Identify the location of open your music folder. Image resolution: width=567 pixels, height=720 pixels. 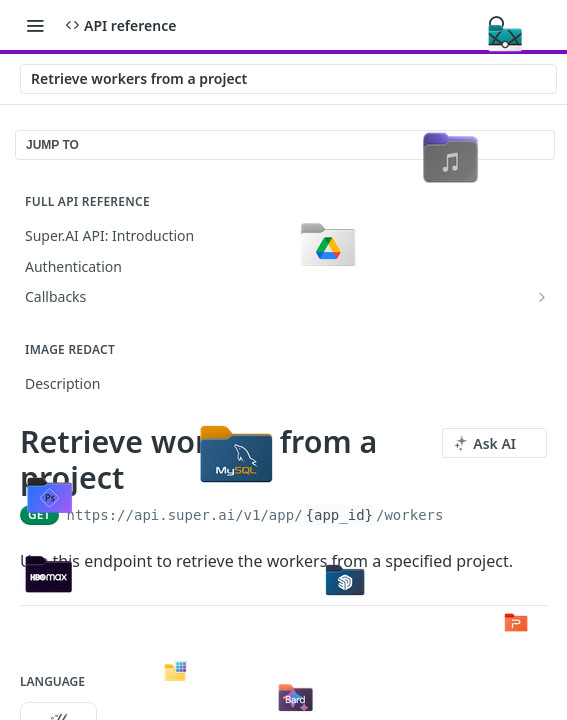
(450, 157).